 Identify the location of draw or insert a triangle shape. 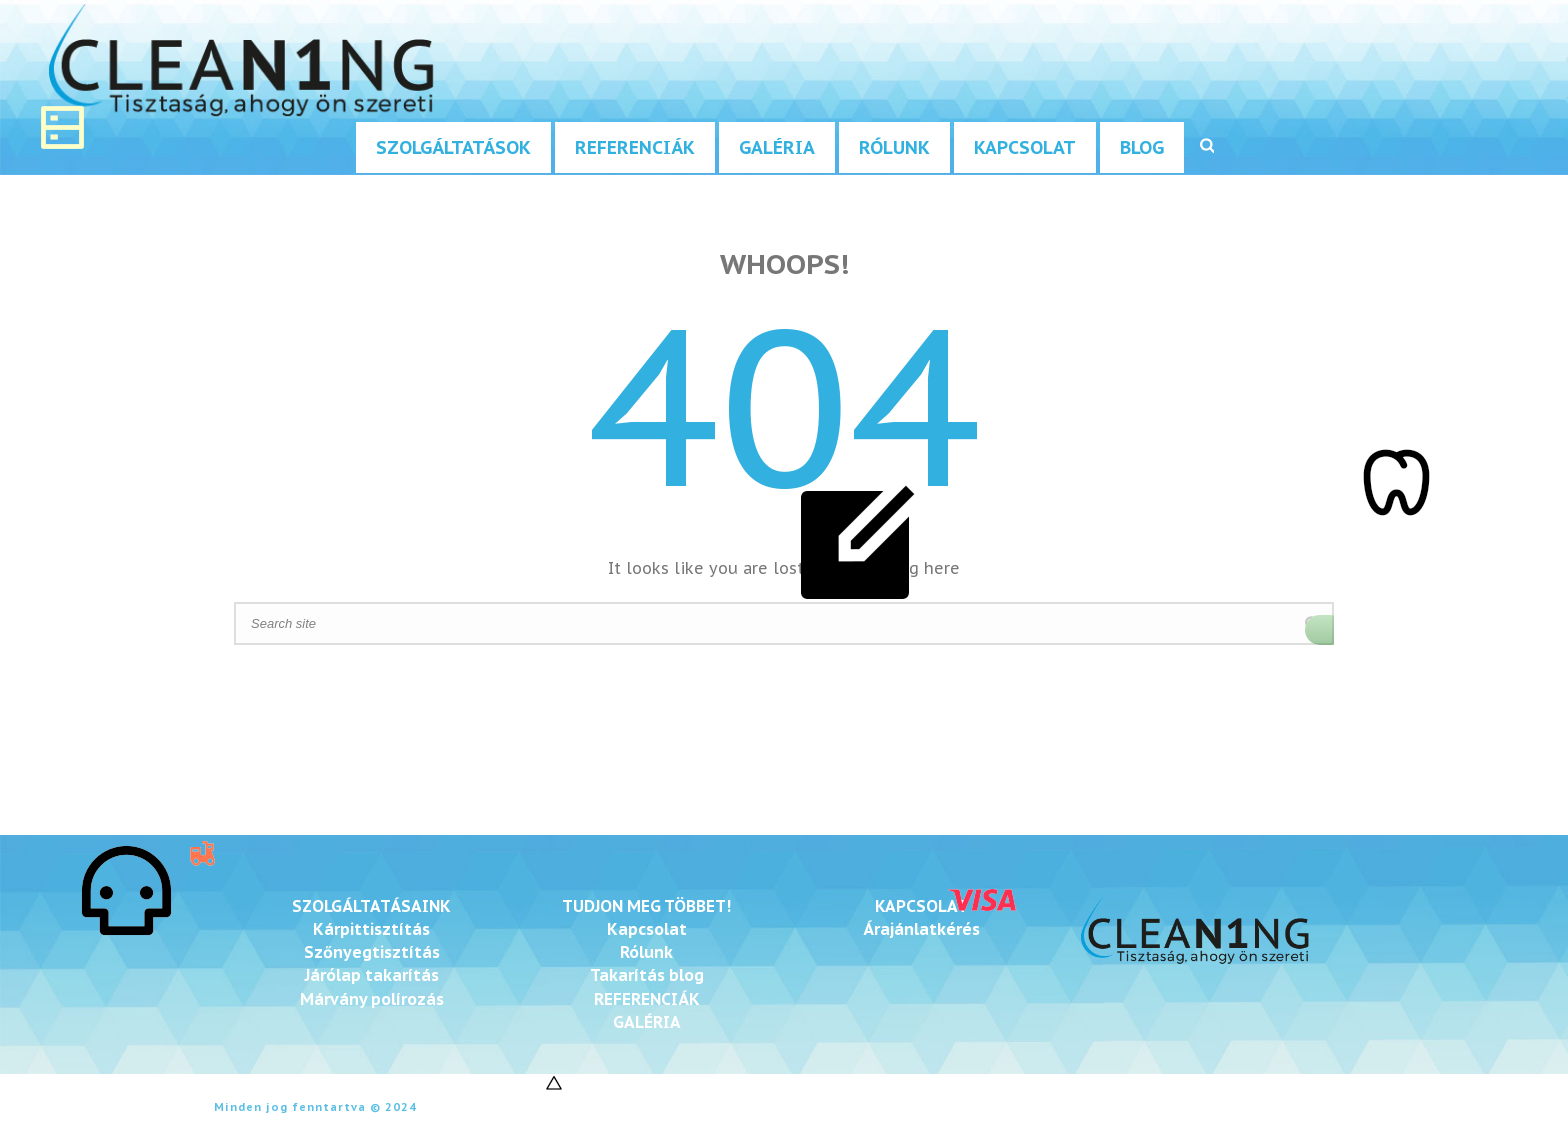
(554, 1083).